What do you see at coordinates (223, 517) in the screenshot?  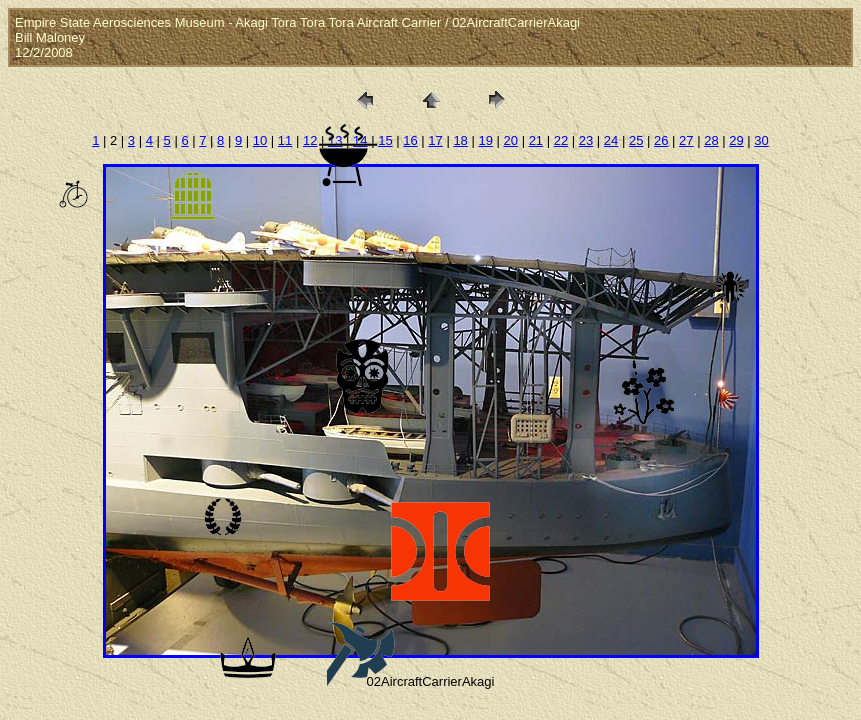 I see `indicates achievement or award earned` at bounding box center [223, 517].